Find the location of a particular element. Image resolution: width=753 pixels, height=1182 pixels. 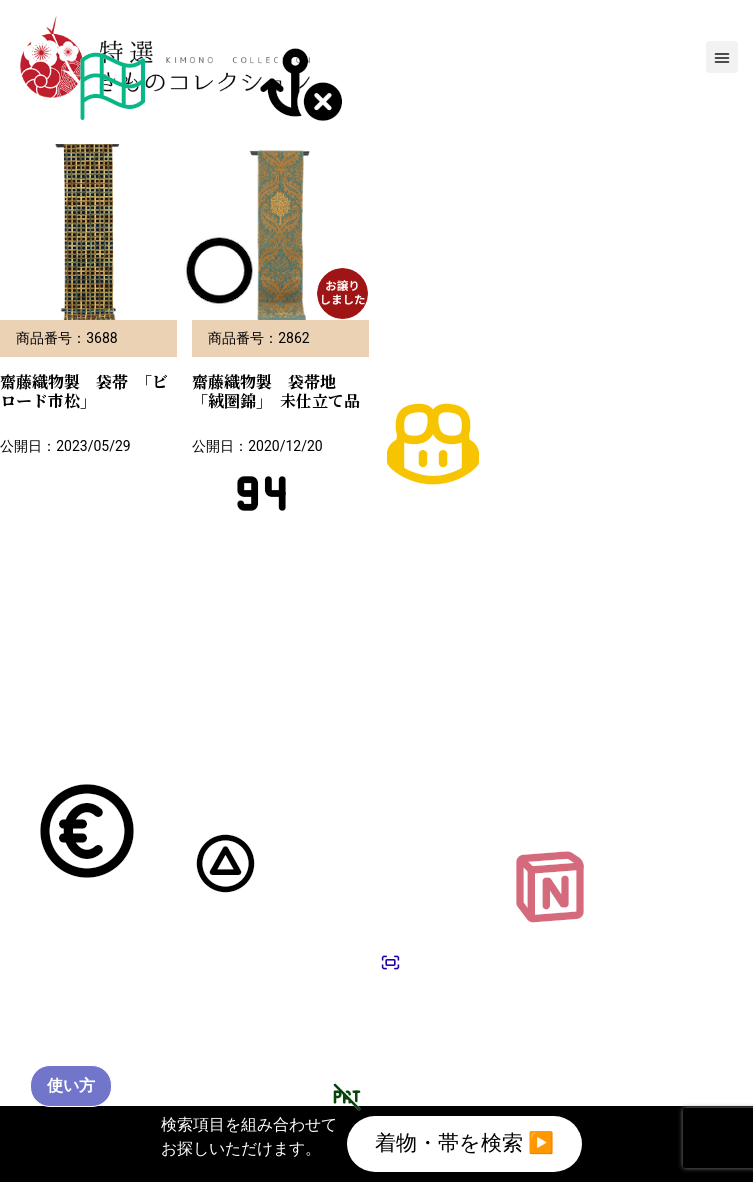

playstation triangle button symbol is located at coordinates (225, 863).